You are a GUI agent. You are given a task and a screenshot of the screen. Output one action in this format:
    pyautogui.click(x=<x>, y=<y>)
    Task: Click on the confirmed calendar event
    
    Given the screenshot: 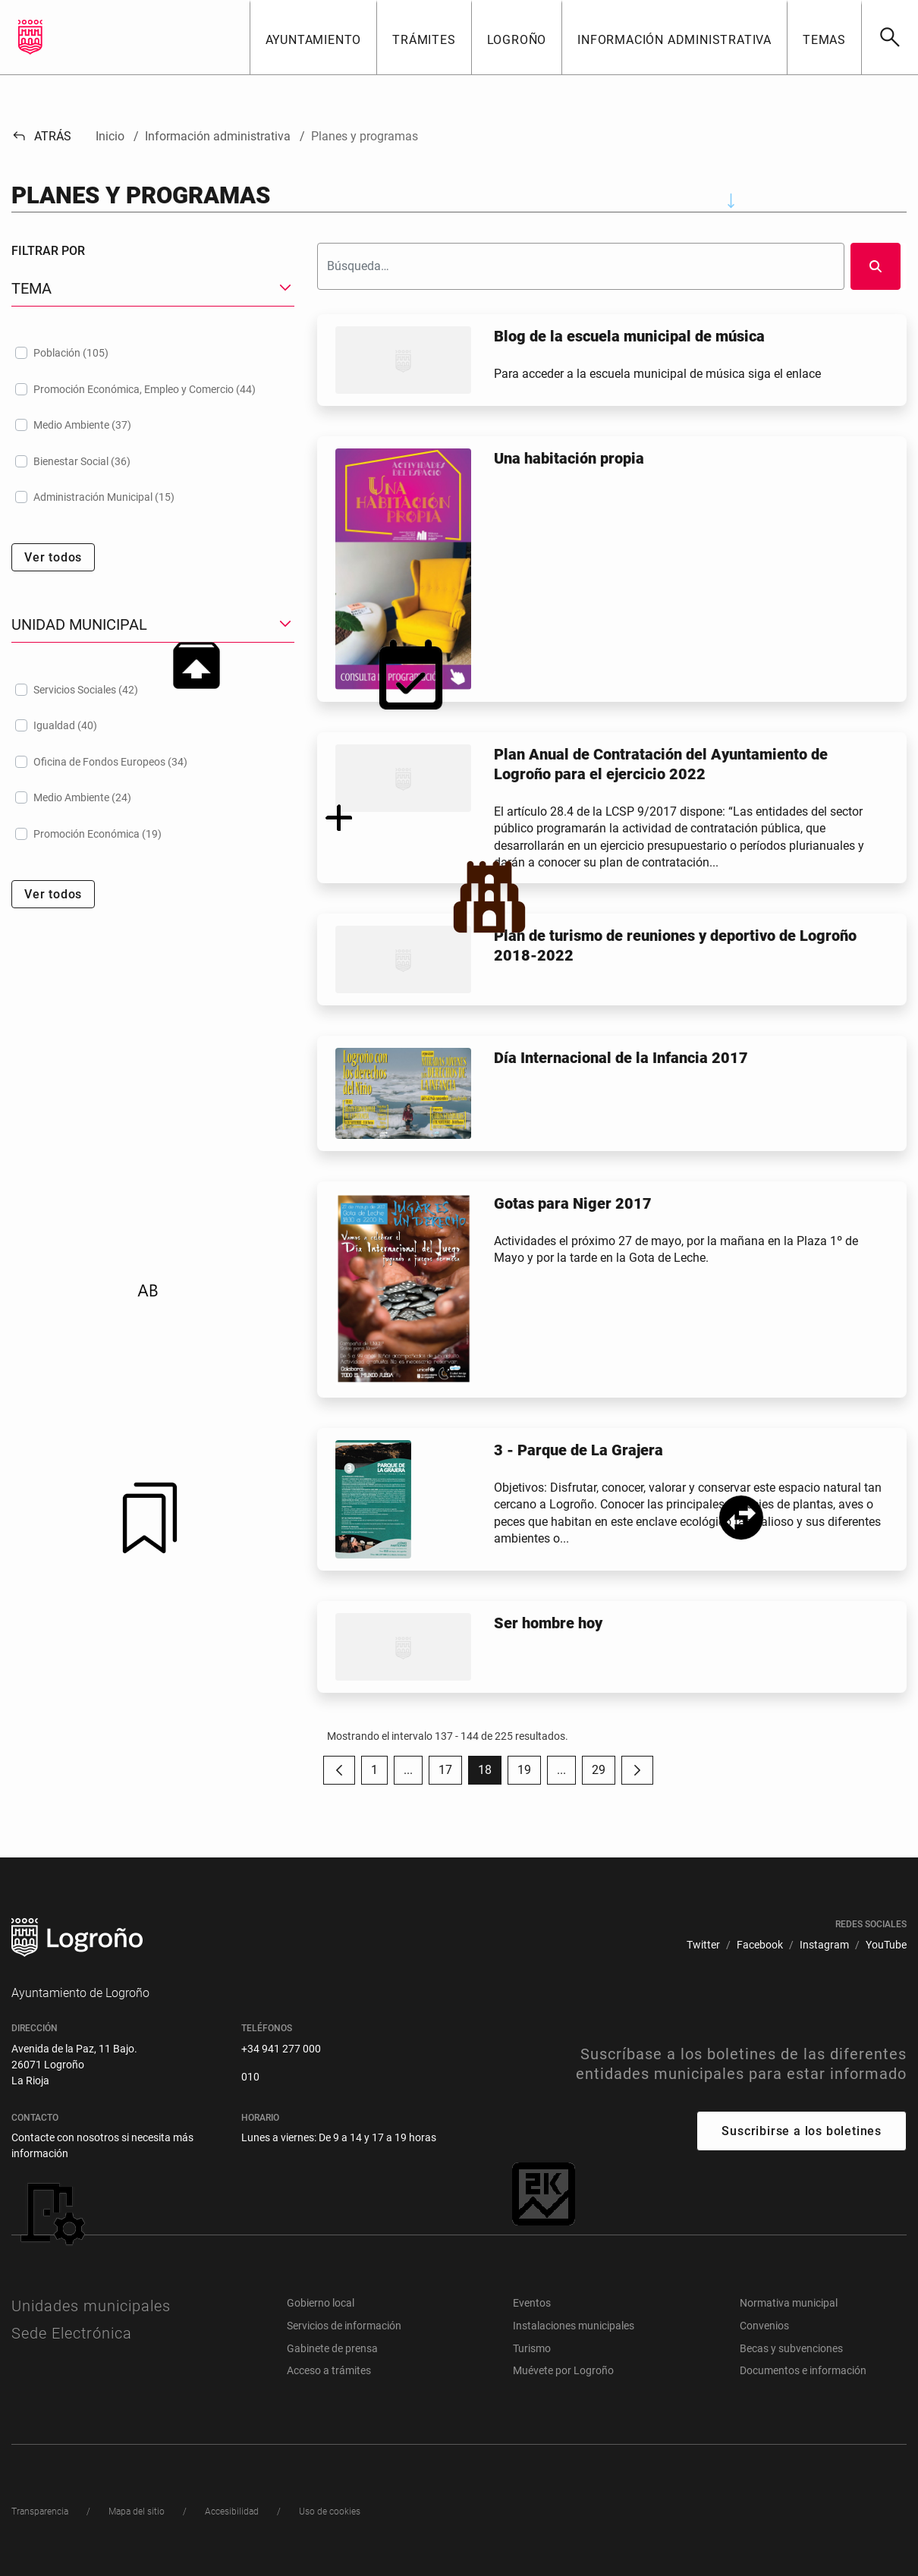 What is the action you would take?
    pyautogui.click(x=410, y=678)
    